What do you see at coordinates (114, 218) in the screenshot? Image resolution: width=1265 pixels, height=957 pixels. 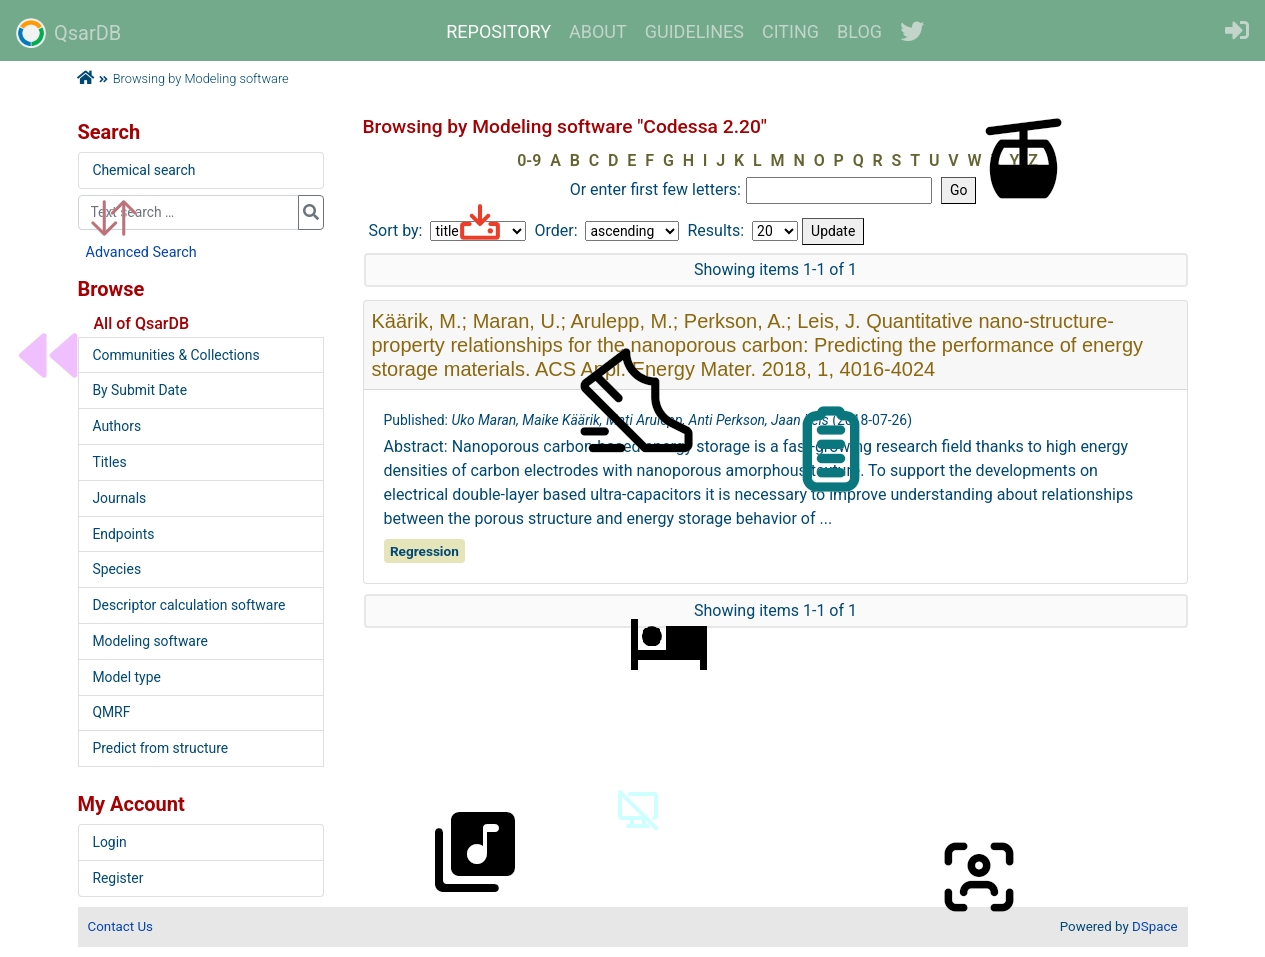 I see `swap or reorder items vertically` at bounding box center [114, 218].